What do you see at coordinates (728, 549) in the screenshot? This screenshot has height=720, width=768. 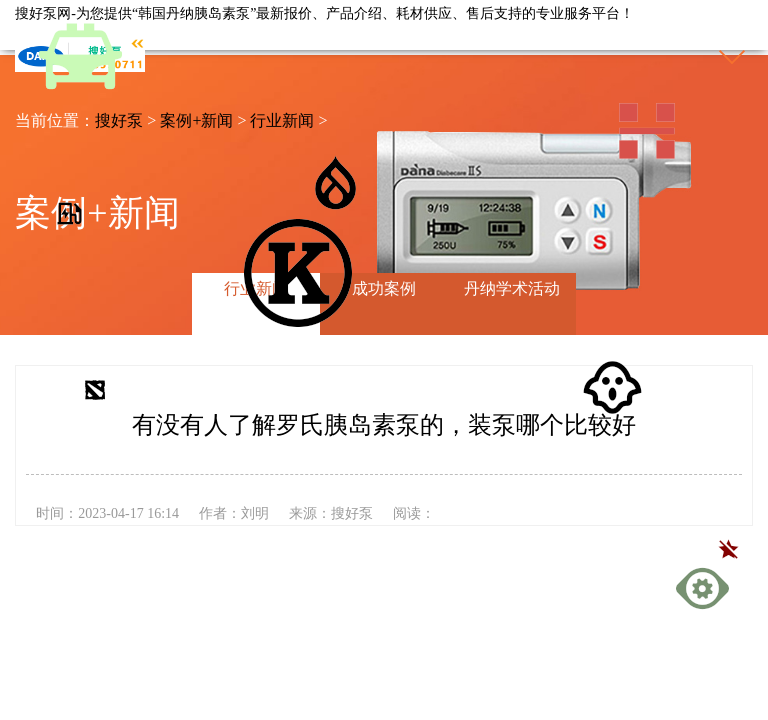 I see `disable or turn off favorites` at bounding box center [728, 549].